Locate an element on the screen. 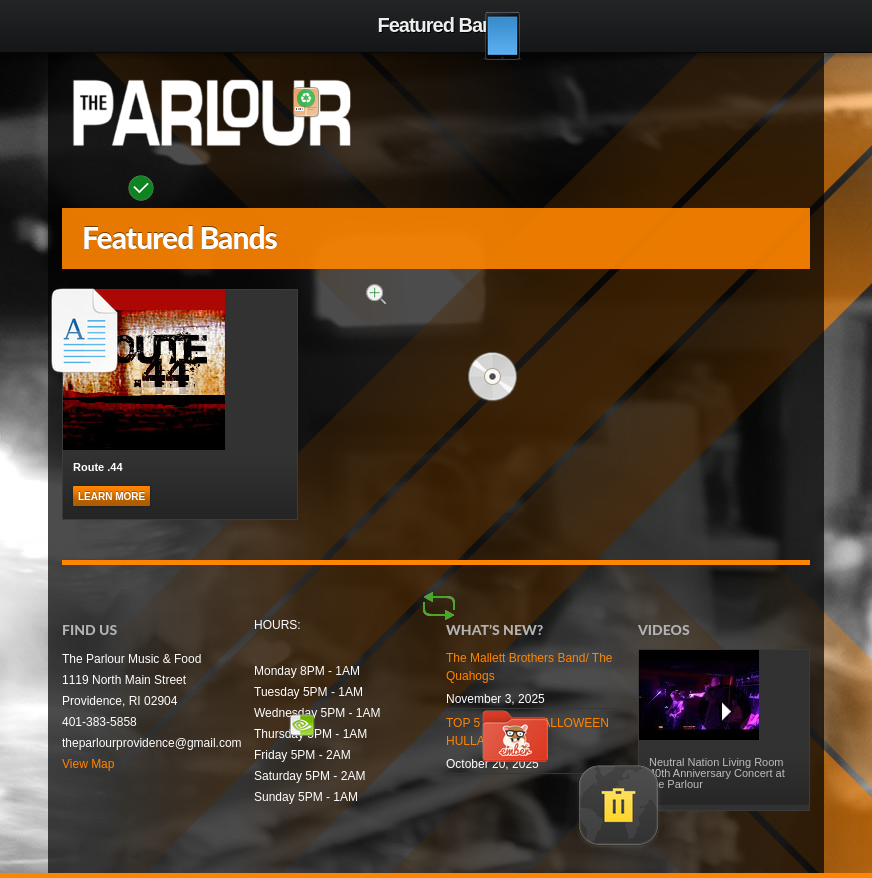  zoom in on the current view is located at coordinates (376, 294).